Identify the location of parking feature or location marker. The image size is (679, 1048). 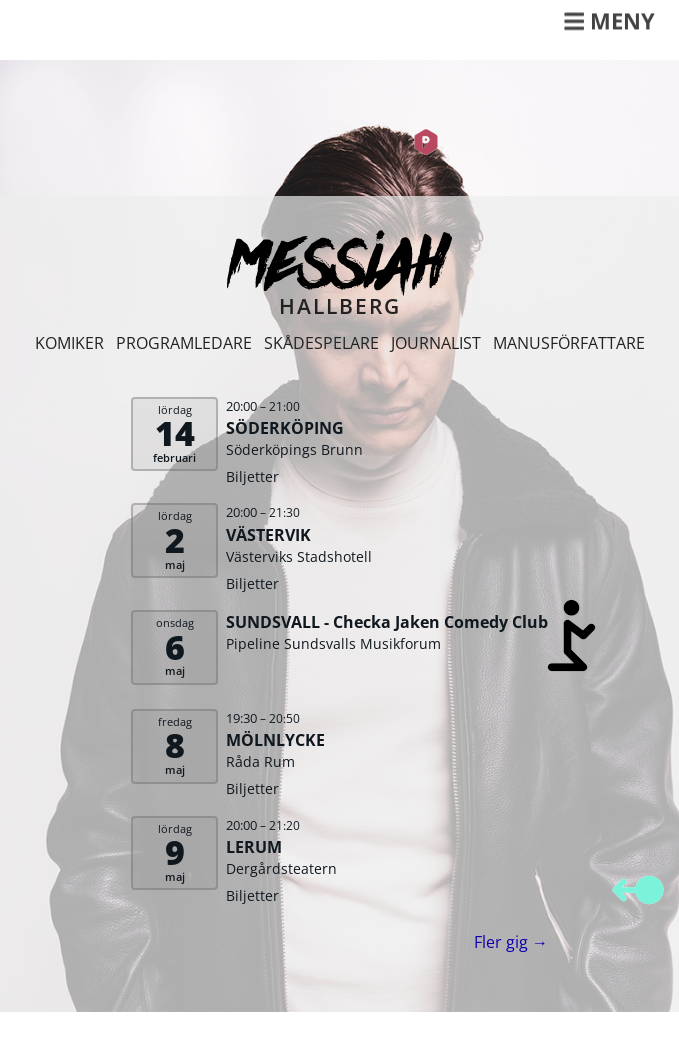
(426, 142).